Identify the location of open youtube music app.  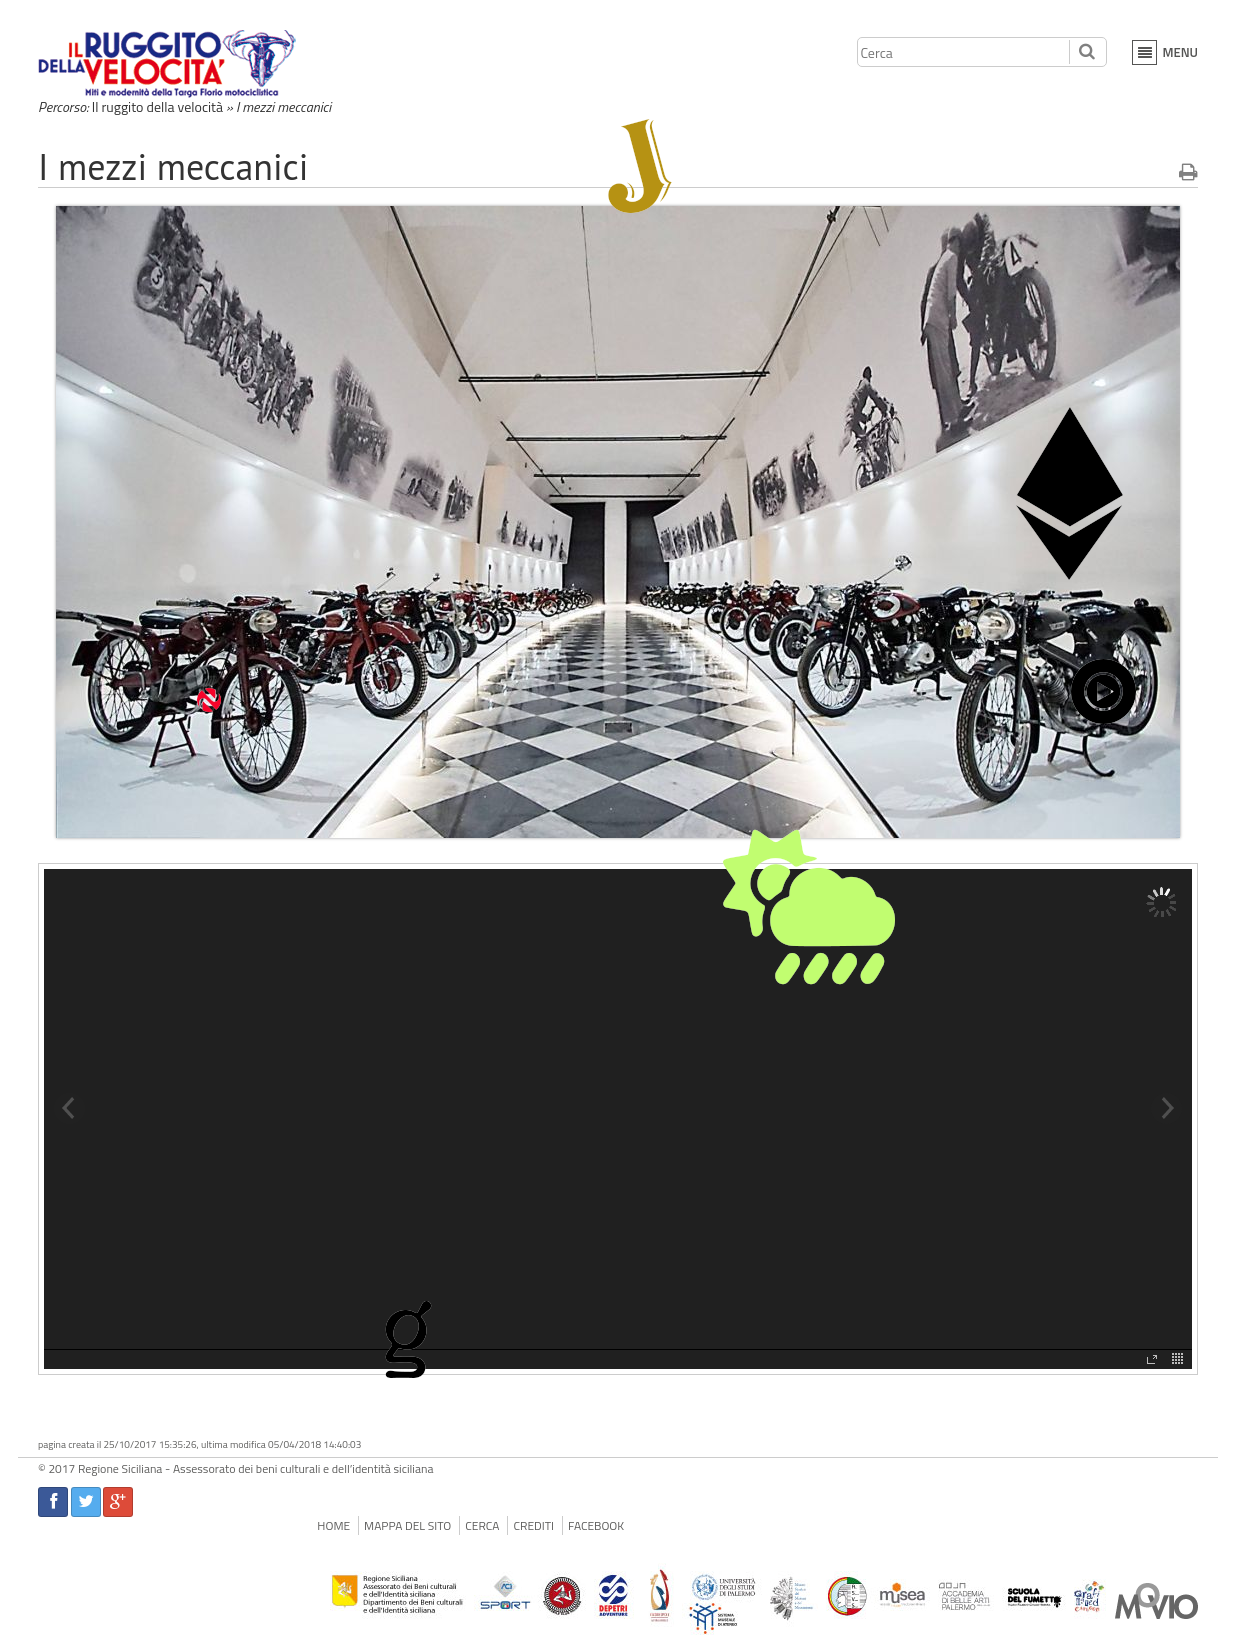
(1103, 691).